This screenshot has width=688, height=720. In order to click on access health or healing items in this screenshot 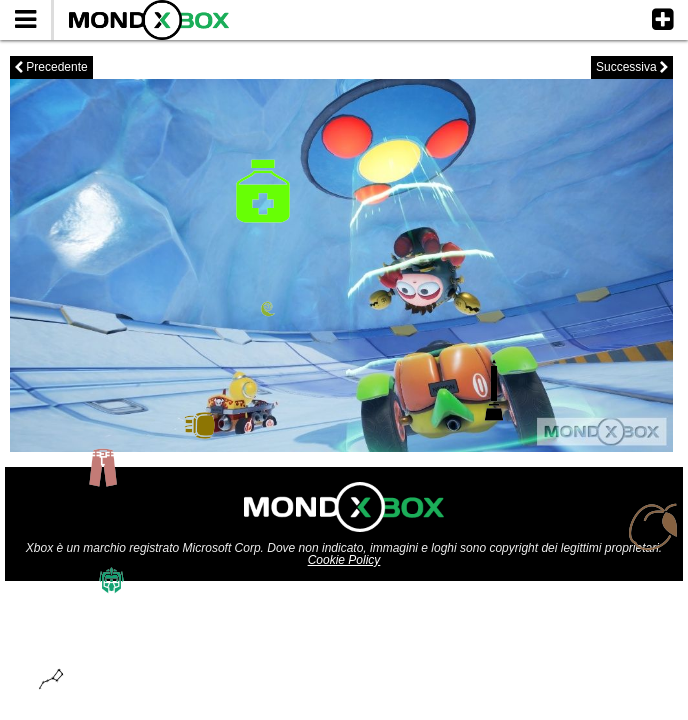, I will do `click(263, 191)`.